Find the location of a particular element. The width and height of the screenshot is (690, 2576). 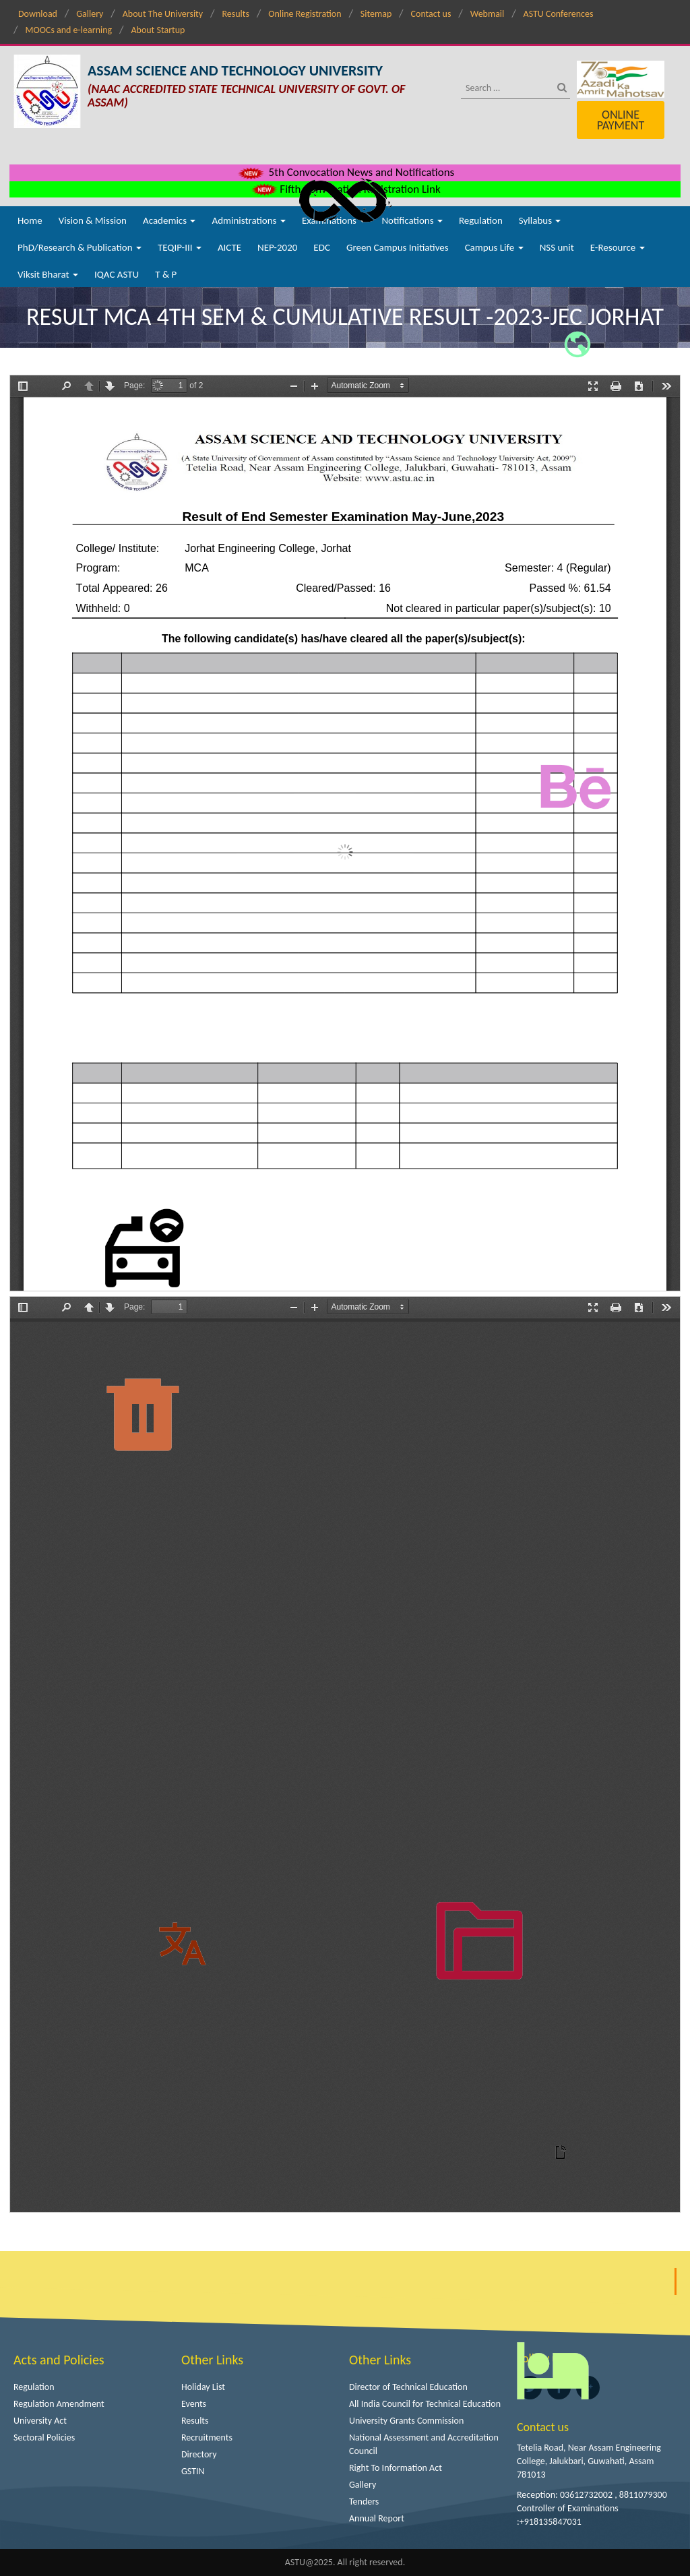

delete selected item is located at coordinates (143, 1415).